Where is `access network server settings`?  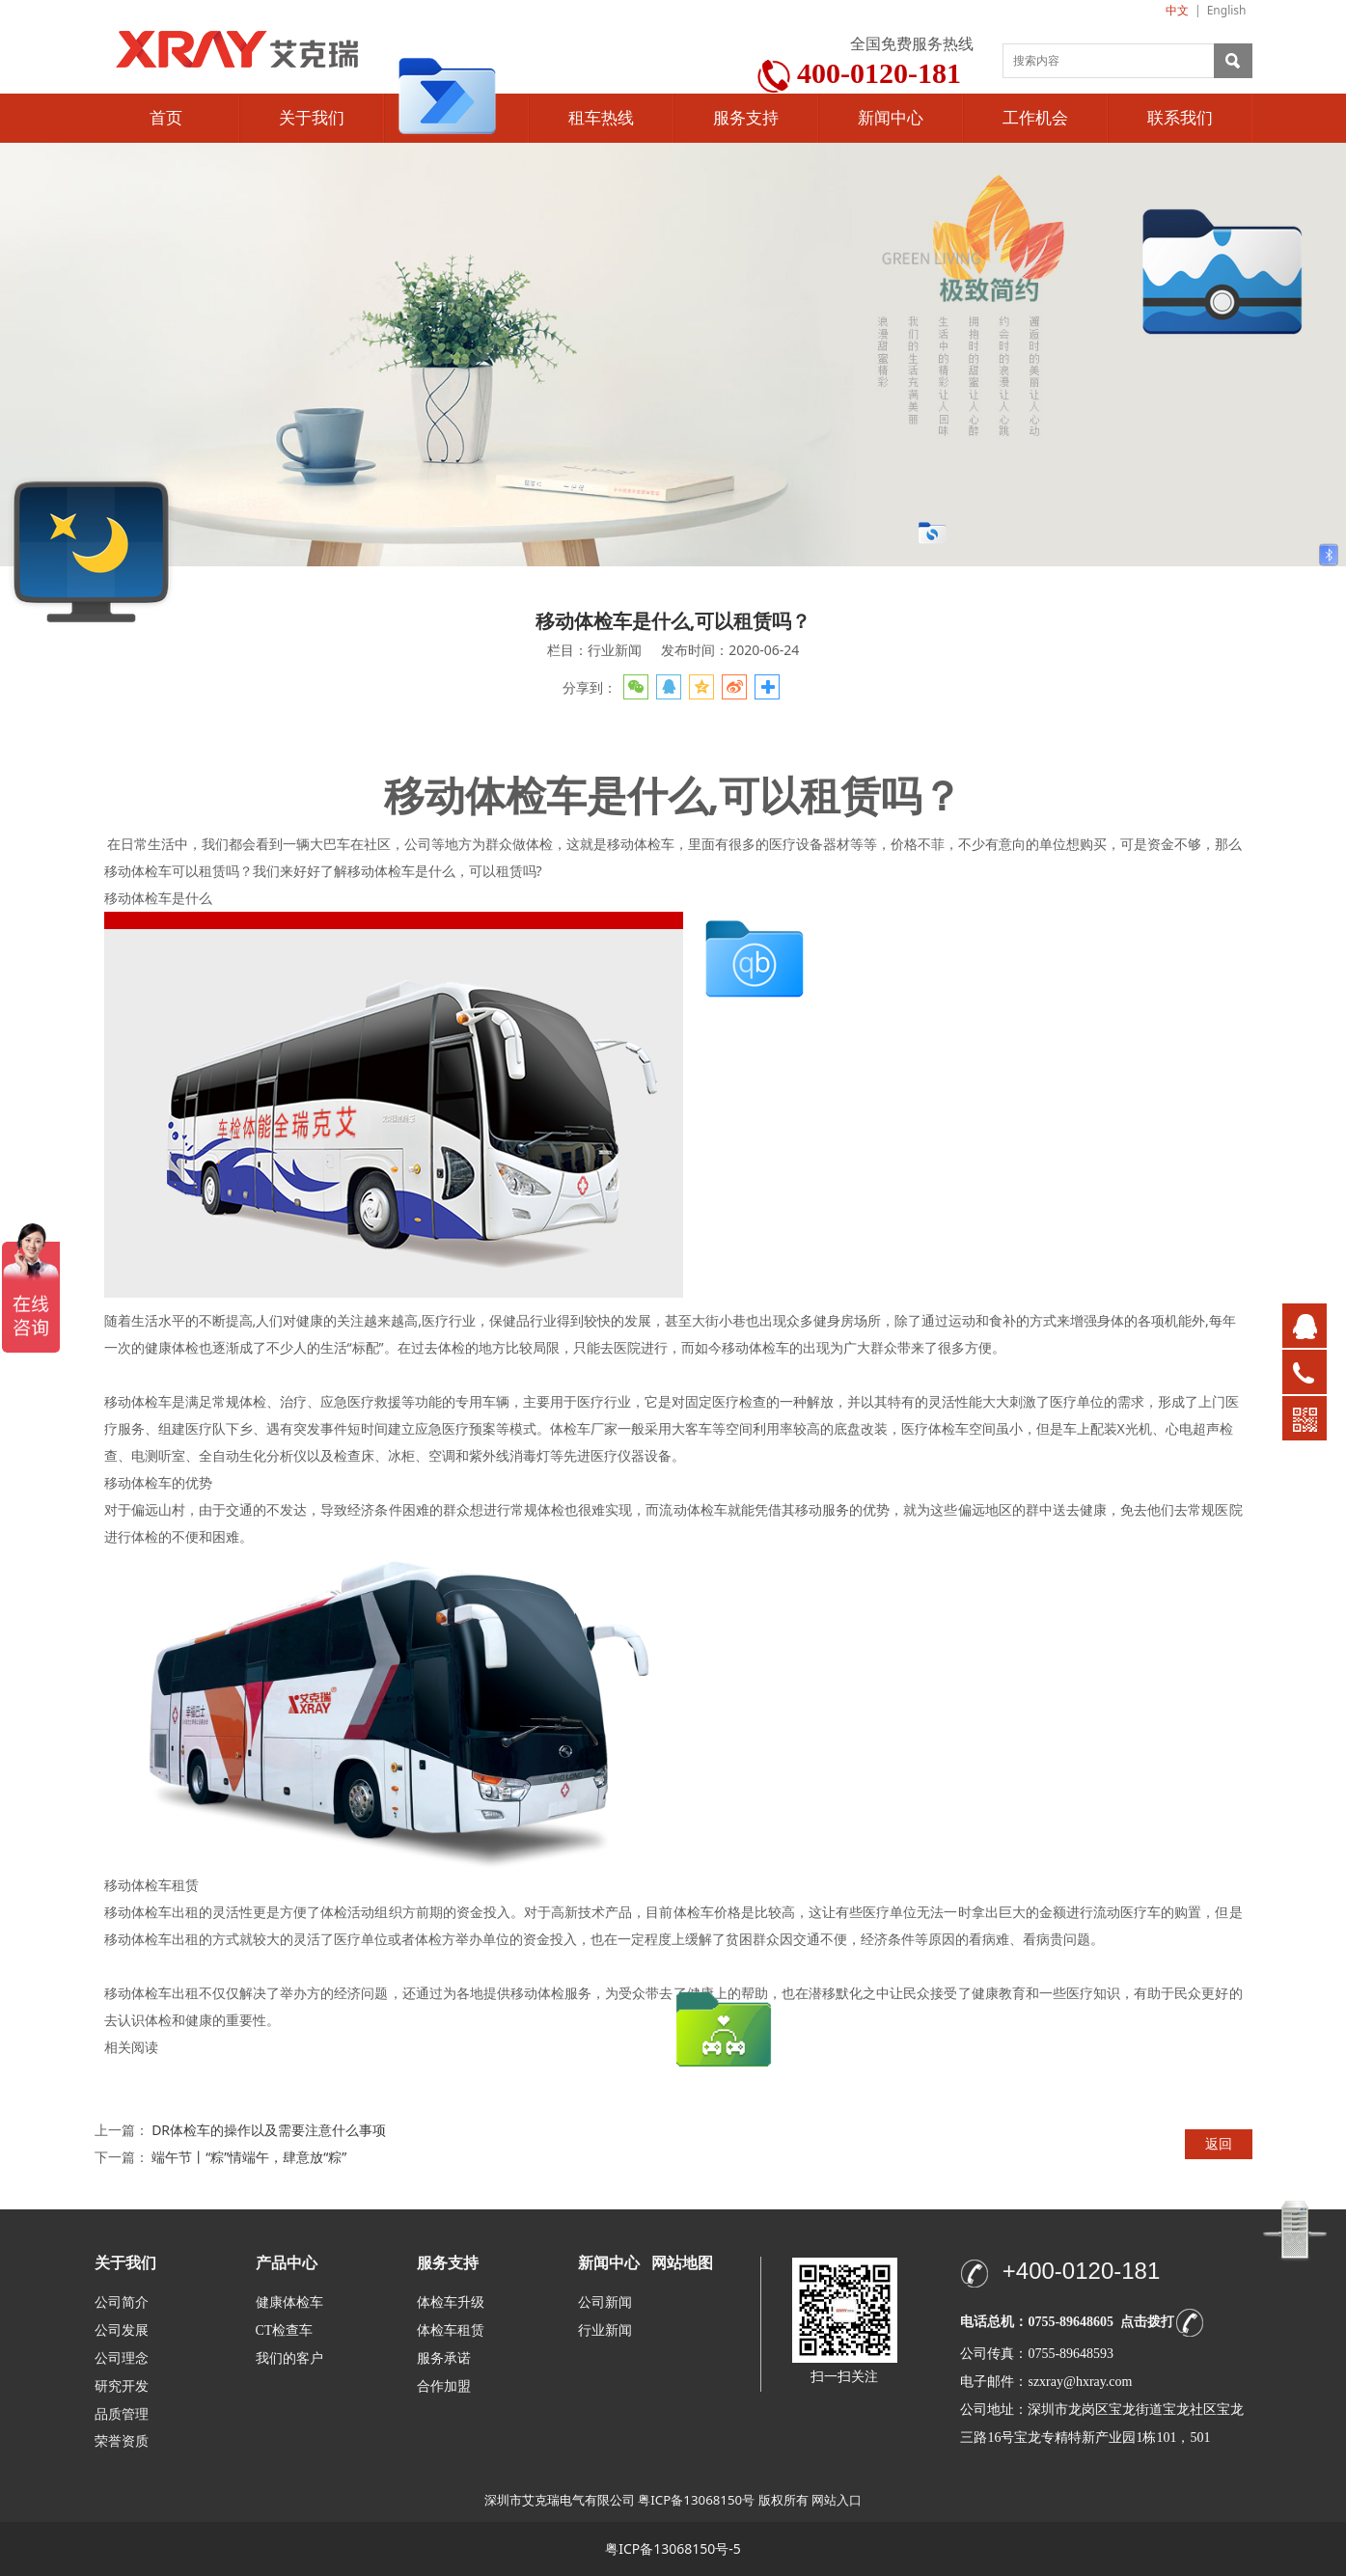 access network server settings is located at coordinates (1295, 2231).